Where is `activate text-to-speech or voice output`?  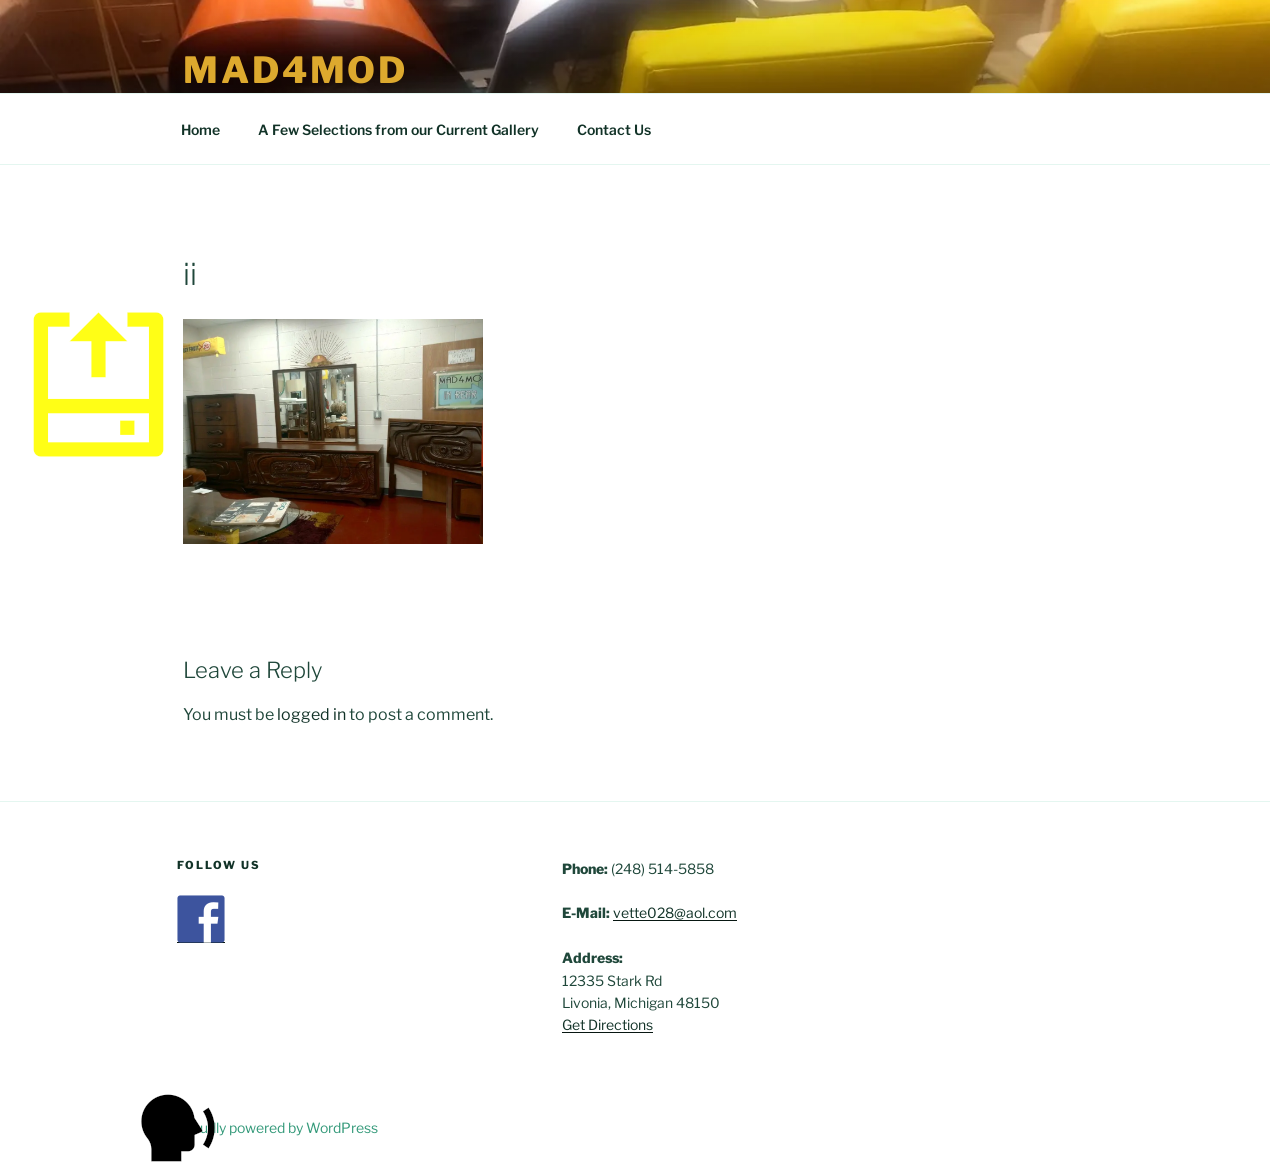 activate text-to-speech or voice output is located at coordinates (178, 1128).